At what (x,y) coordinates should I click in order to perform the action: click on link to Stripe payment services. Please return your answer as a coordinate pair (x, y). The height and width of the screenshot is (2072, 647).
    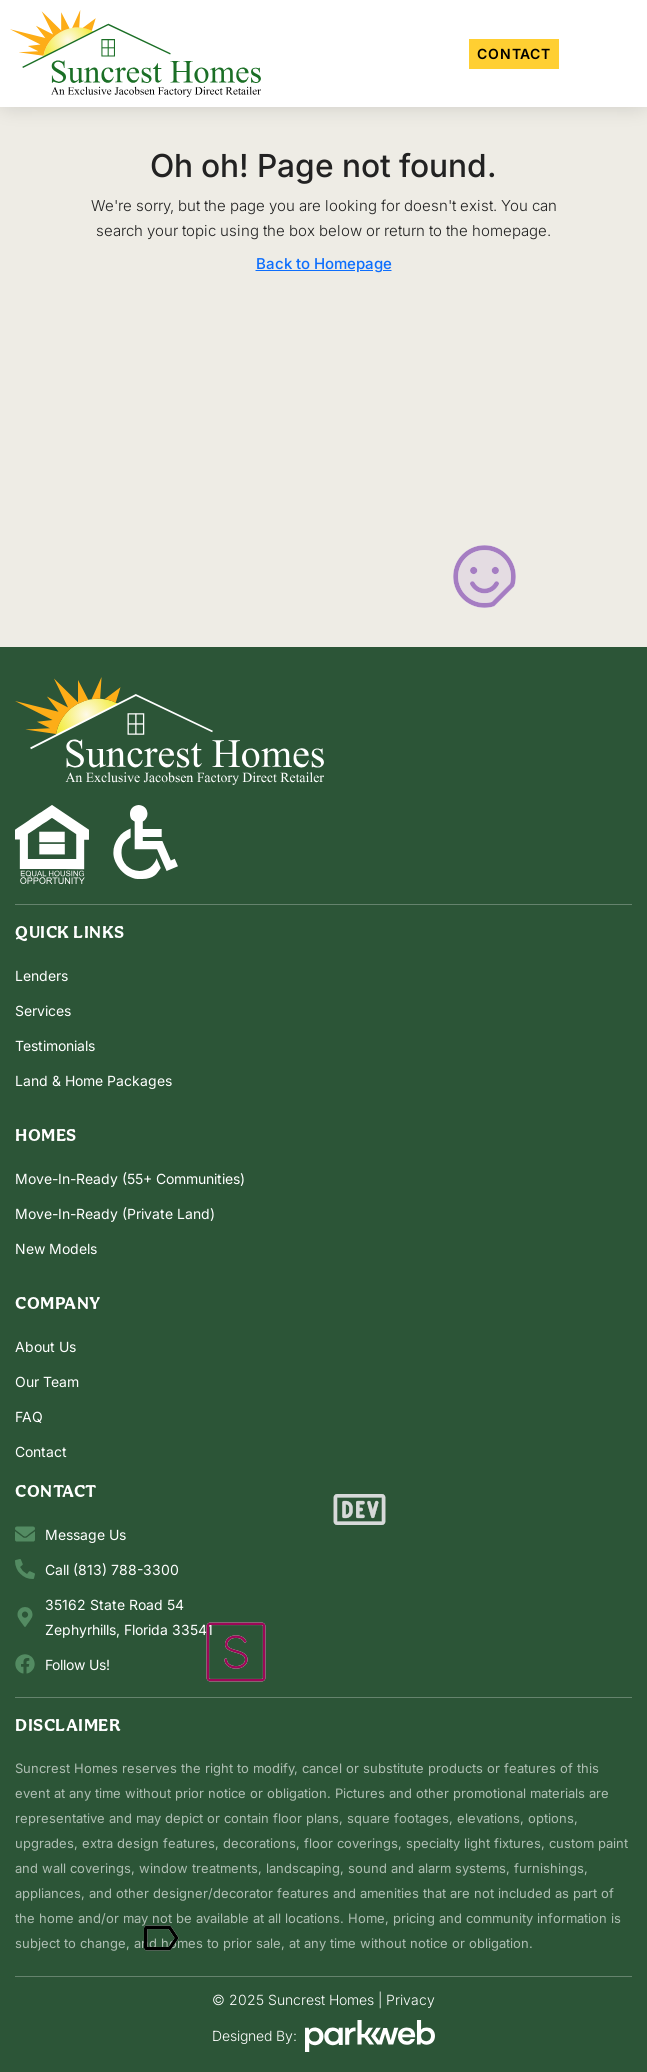
    Looking at the image, I should click on (236, 1652).